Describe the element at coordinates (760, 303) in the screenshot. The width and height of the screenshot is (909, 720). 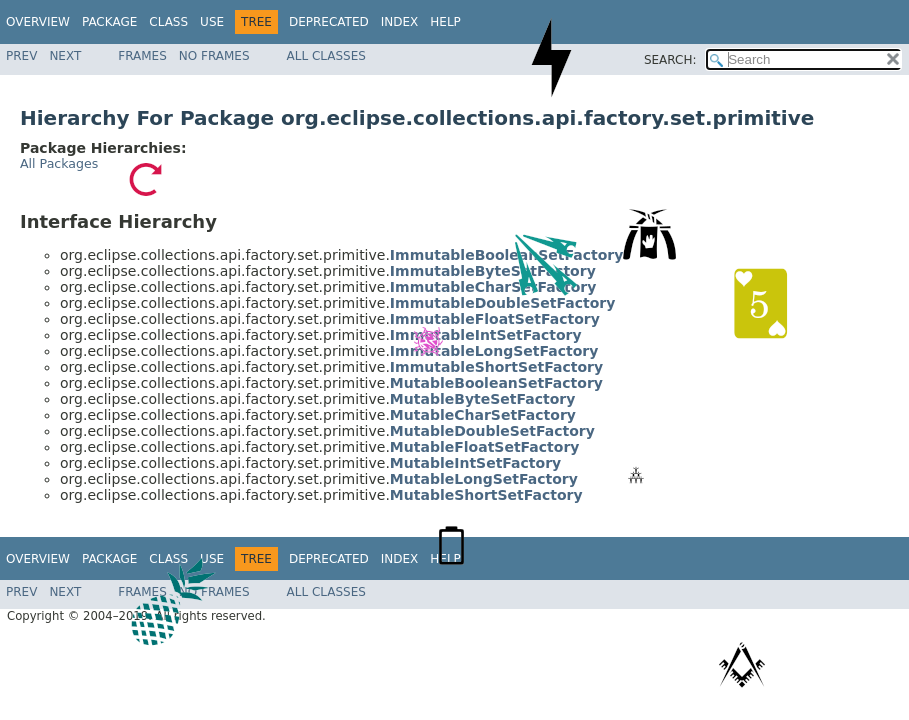
I see `five of hearts playing card` at that location.